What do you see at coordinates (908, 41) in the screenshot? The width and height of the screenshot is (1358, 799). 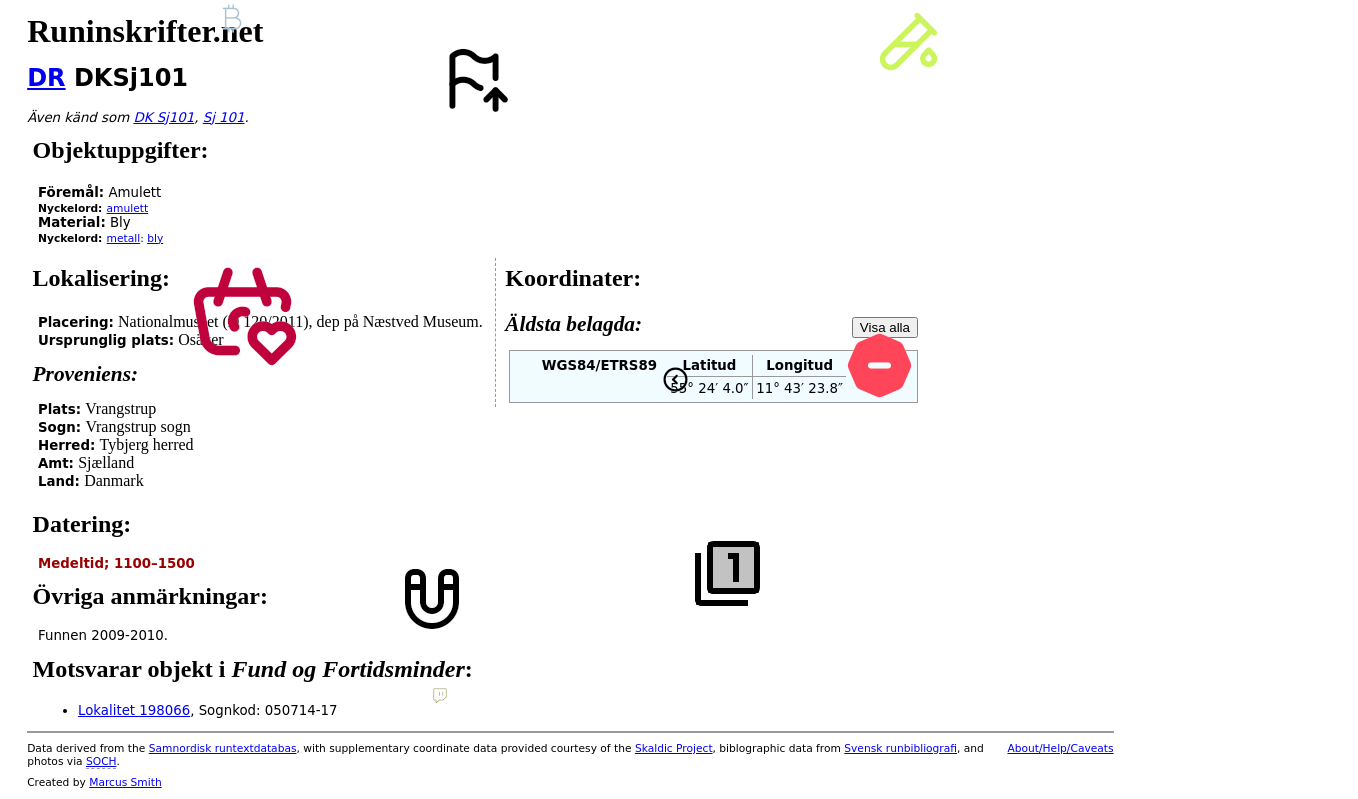 I see `run a test or experiment` at bounding box center [908, 41].